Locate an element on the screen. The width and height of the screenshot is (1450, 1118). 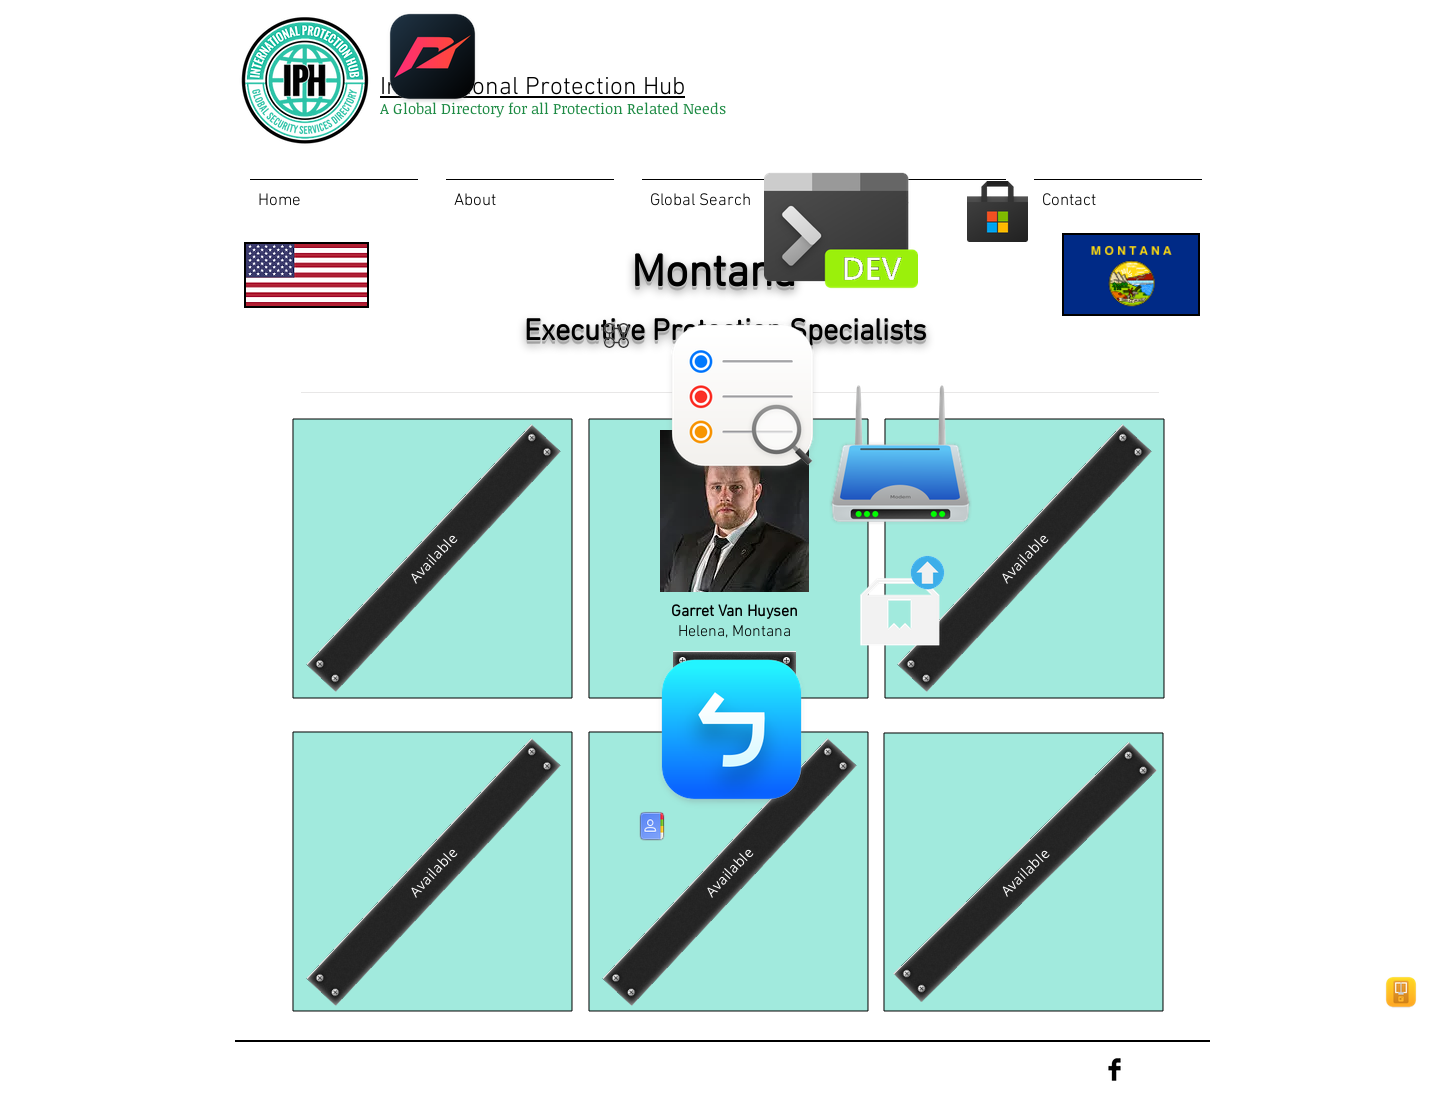
open the log viewer application is located at coordinates (742, 395).